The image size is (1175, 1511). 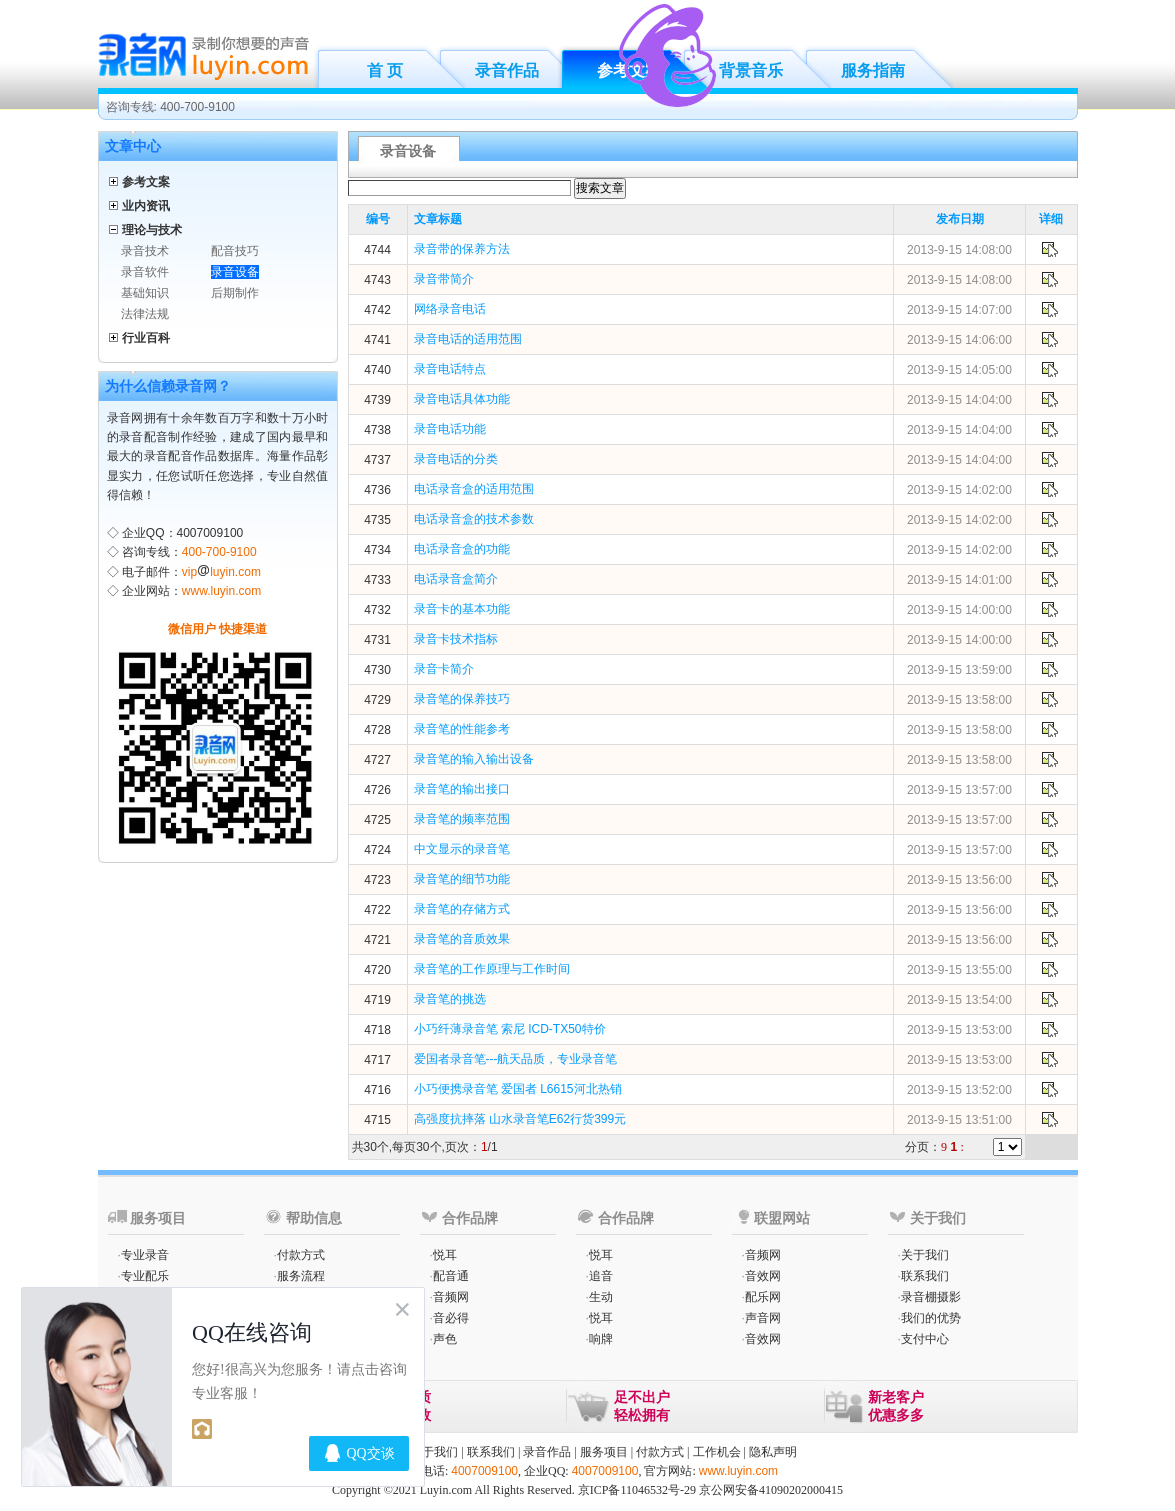 What do you see at coordinates (202, 1429) in the screenshot?
I see `open LMMS digital audio workstation` at bounding box center [202, 1429].